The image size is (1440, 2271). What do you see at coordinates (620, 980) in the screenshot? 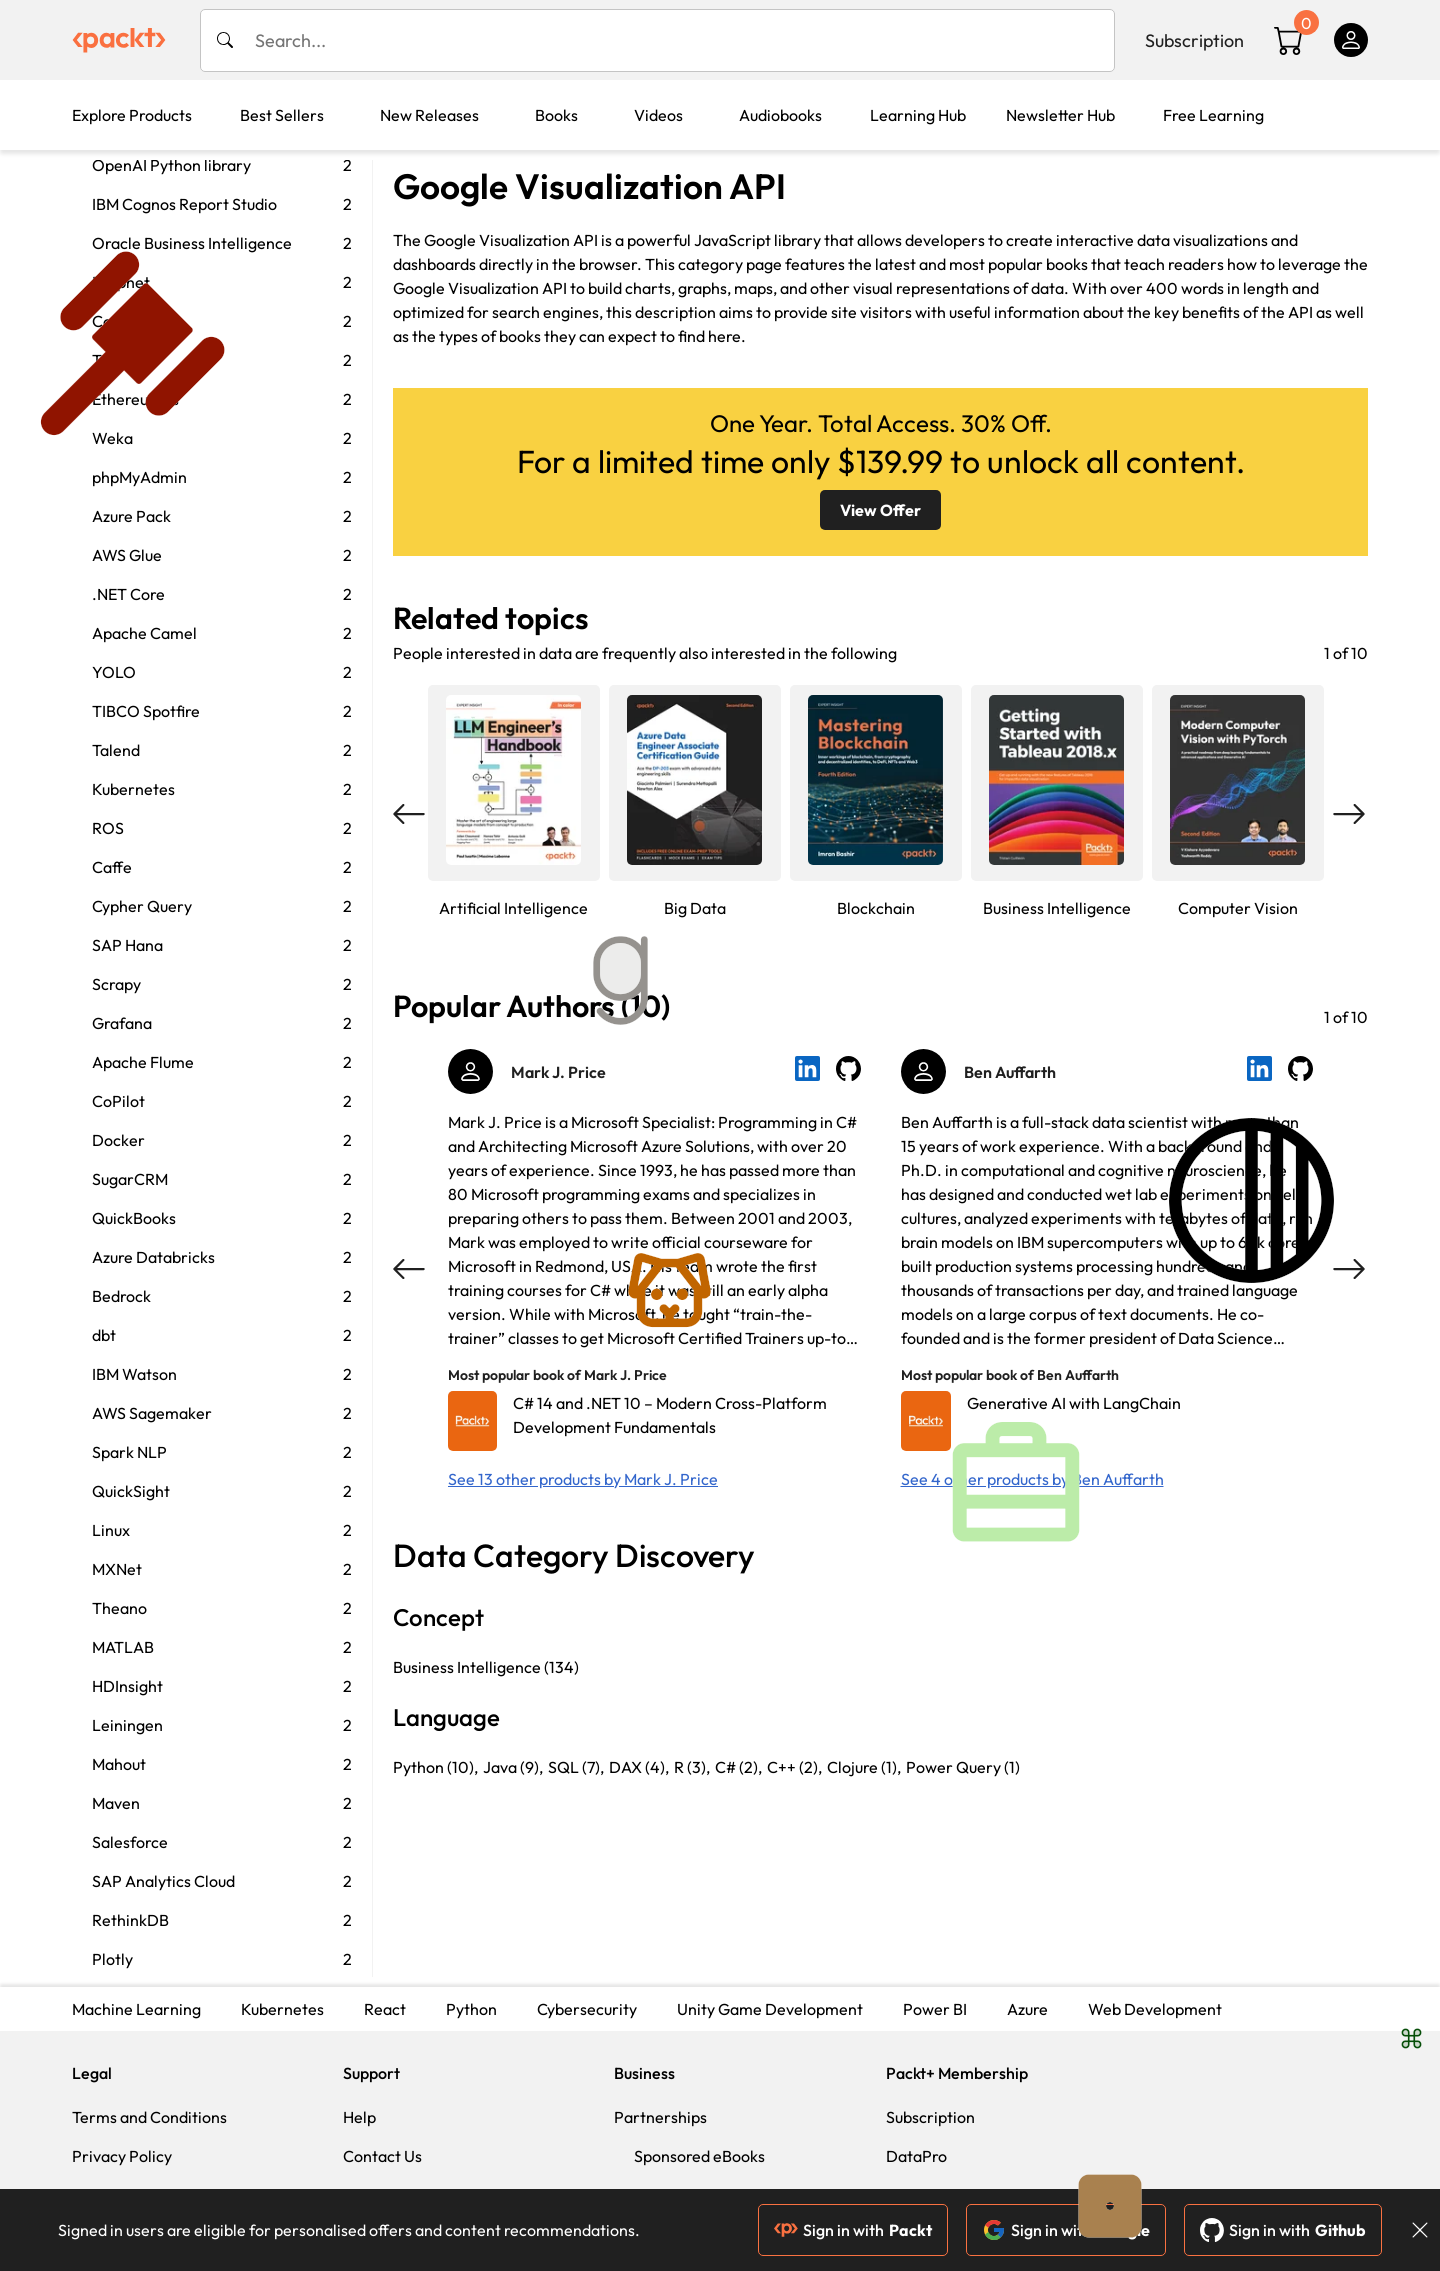
I see `open Goodreads app or website` at bounding box center [620, 980].